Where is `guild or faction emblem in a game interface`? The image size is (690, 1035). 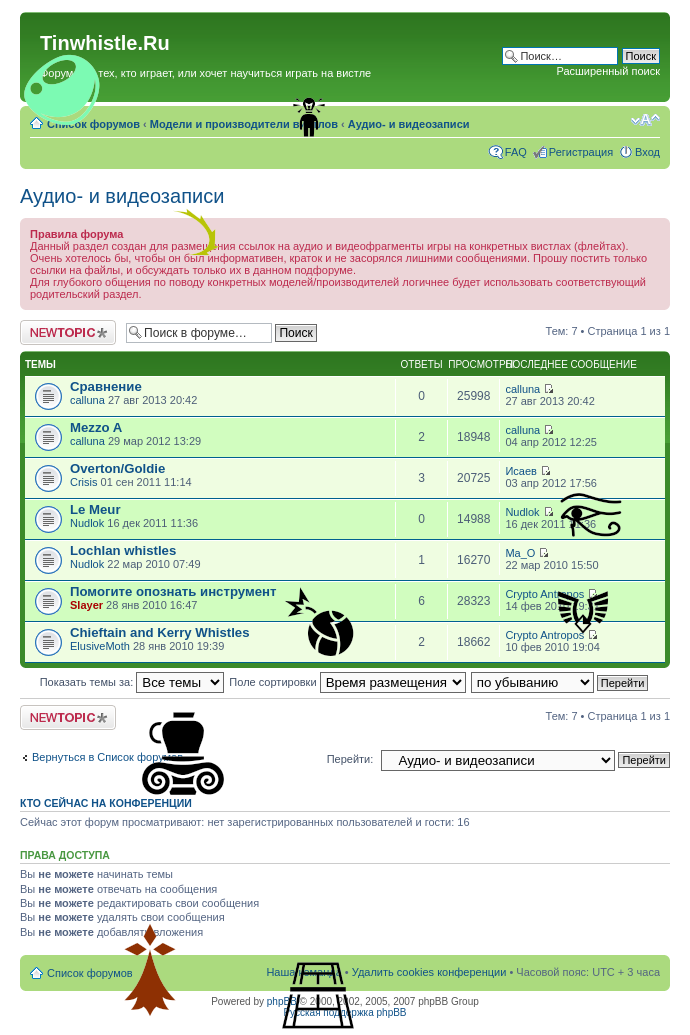 guild or faction emblem in a game interface is located at coordinates (583, 609).